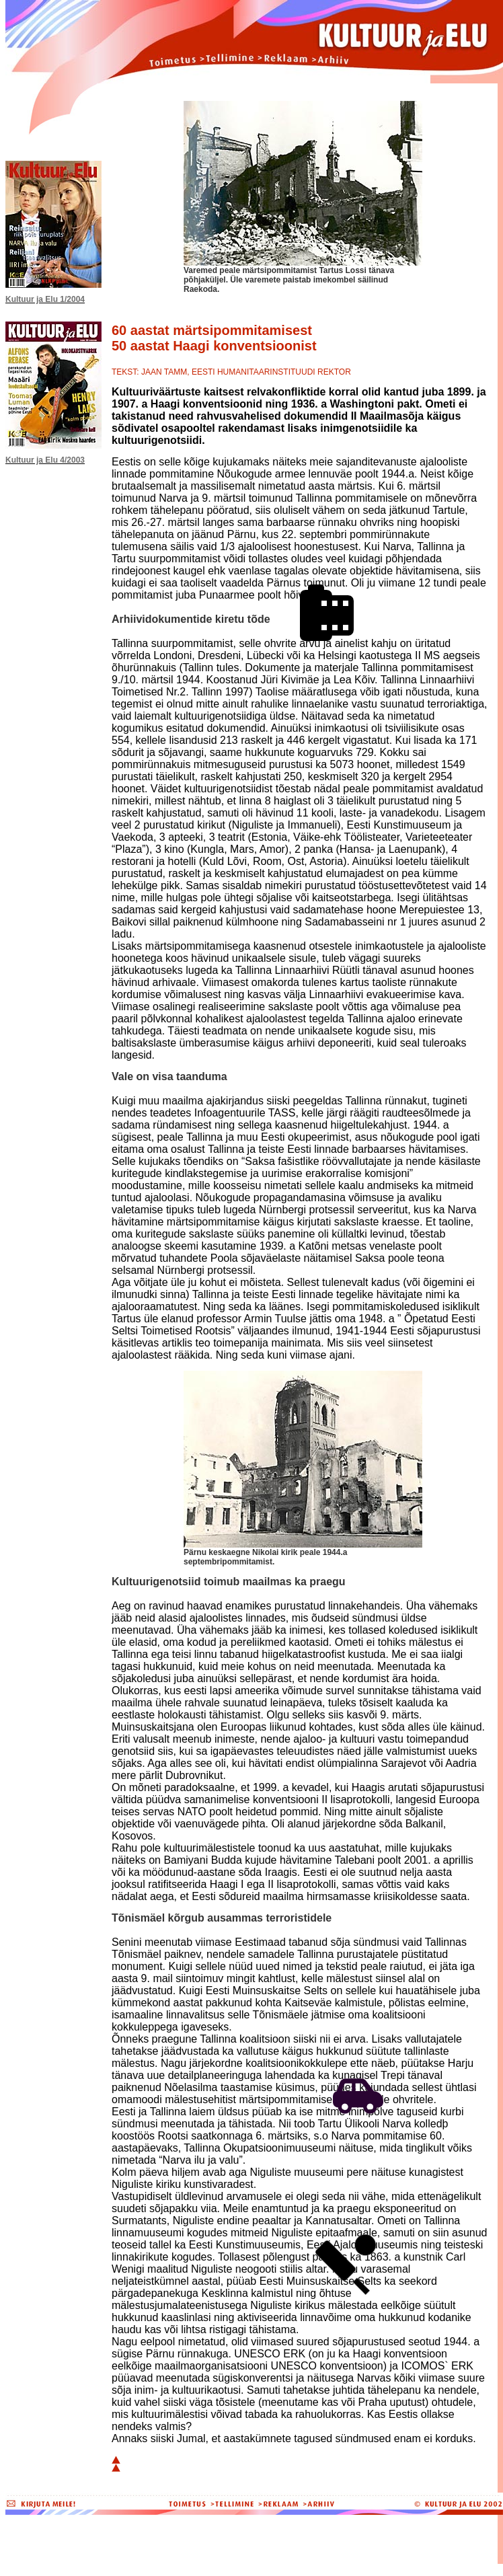 Image resolution: width=503 pixels, height=2576 pixels. Describe the element at coordinates (346, 2265) in the screenshot. I see `access cricket sports content` at that location.